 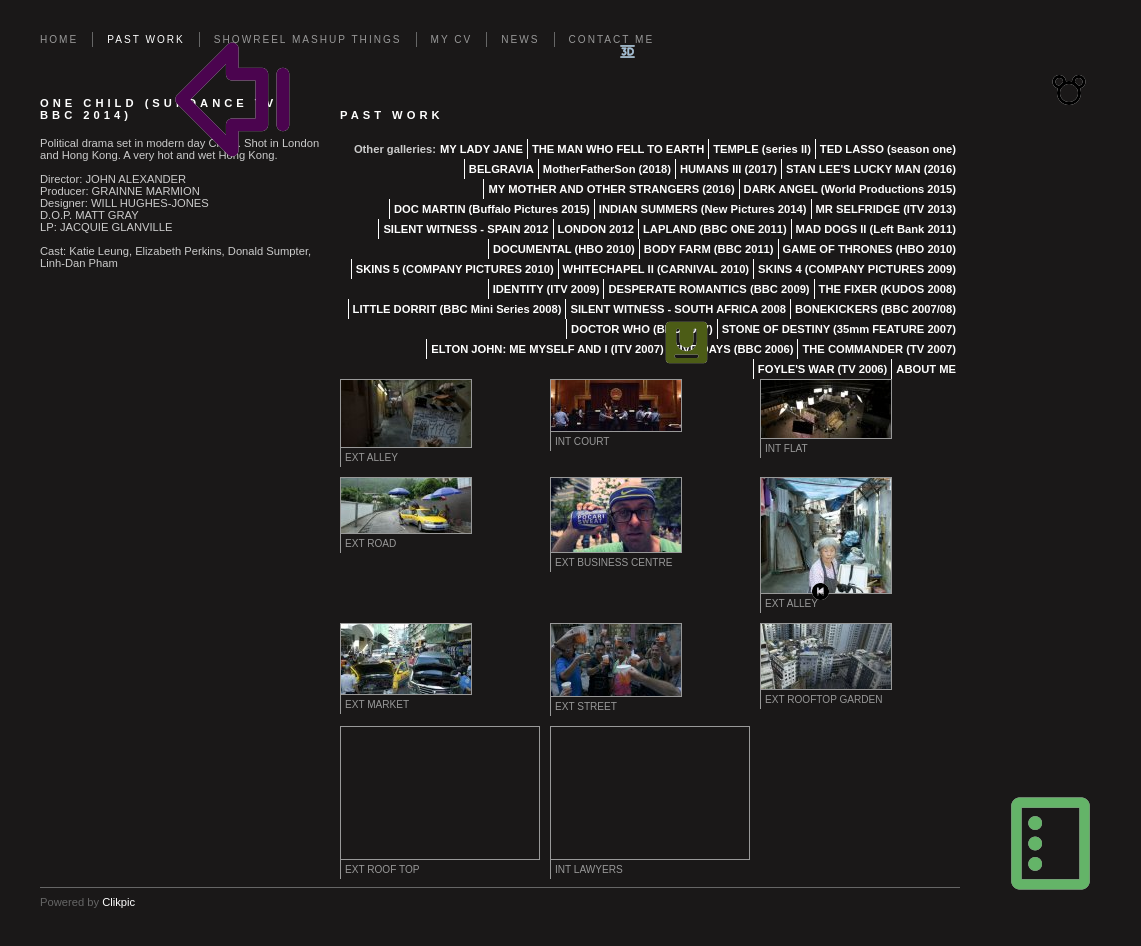 What do you see at coordinates (686, 342) in the screenshot?
I see `apply underline formatting to selected text` at bounding box center [686, 342].